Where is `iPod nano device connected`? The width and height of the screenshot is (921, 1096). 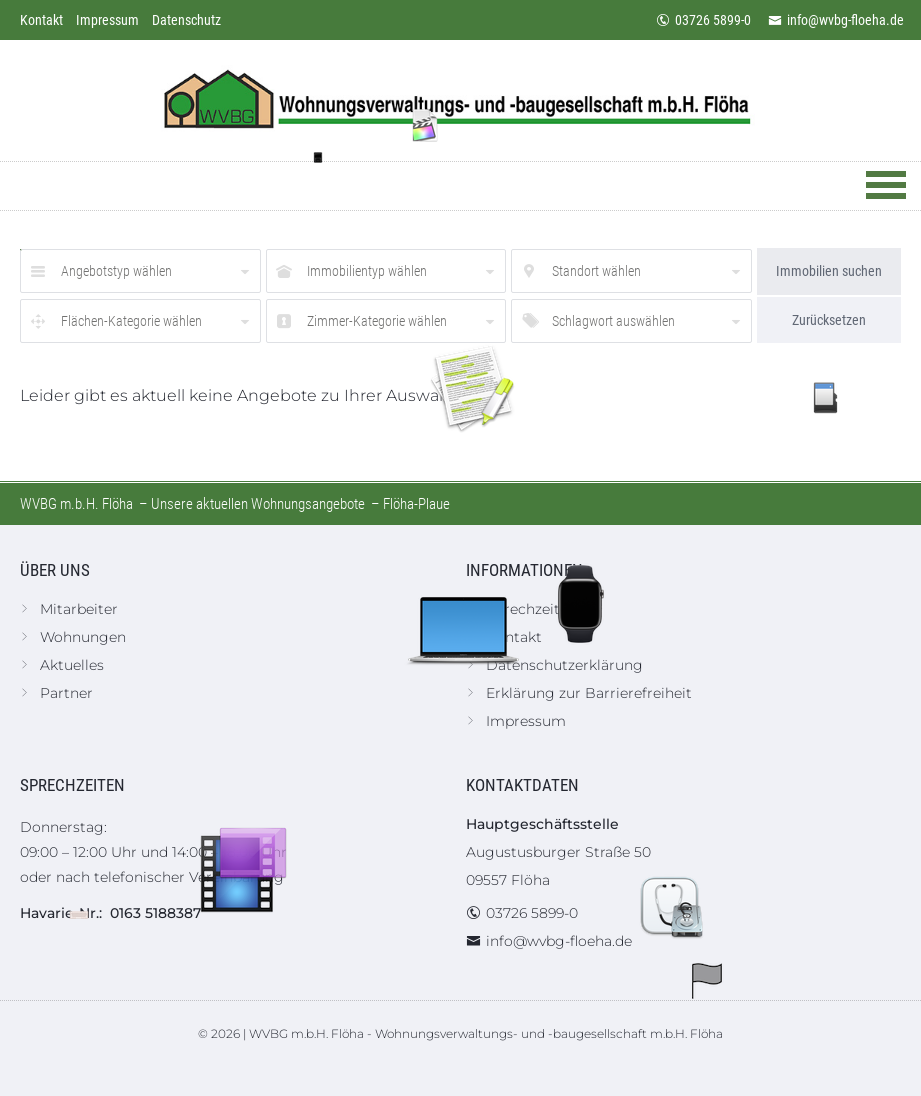 iPod nano device connected is located at coordinates (318, 155).